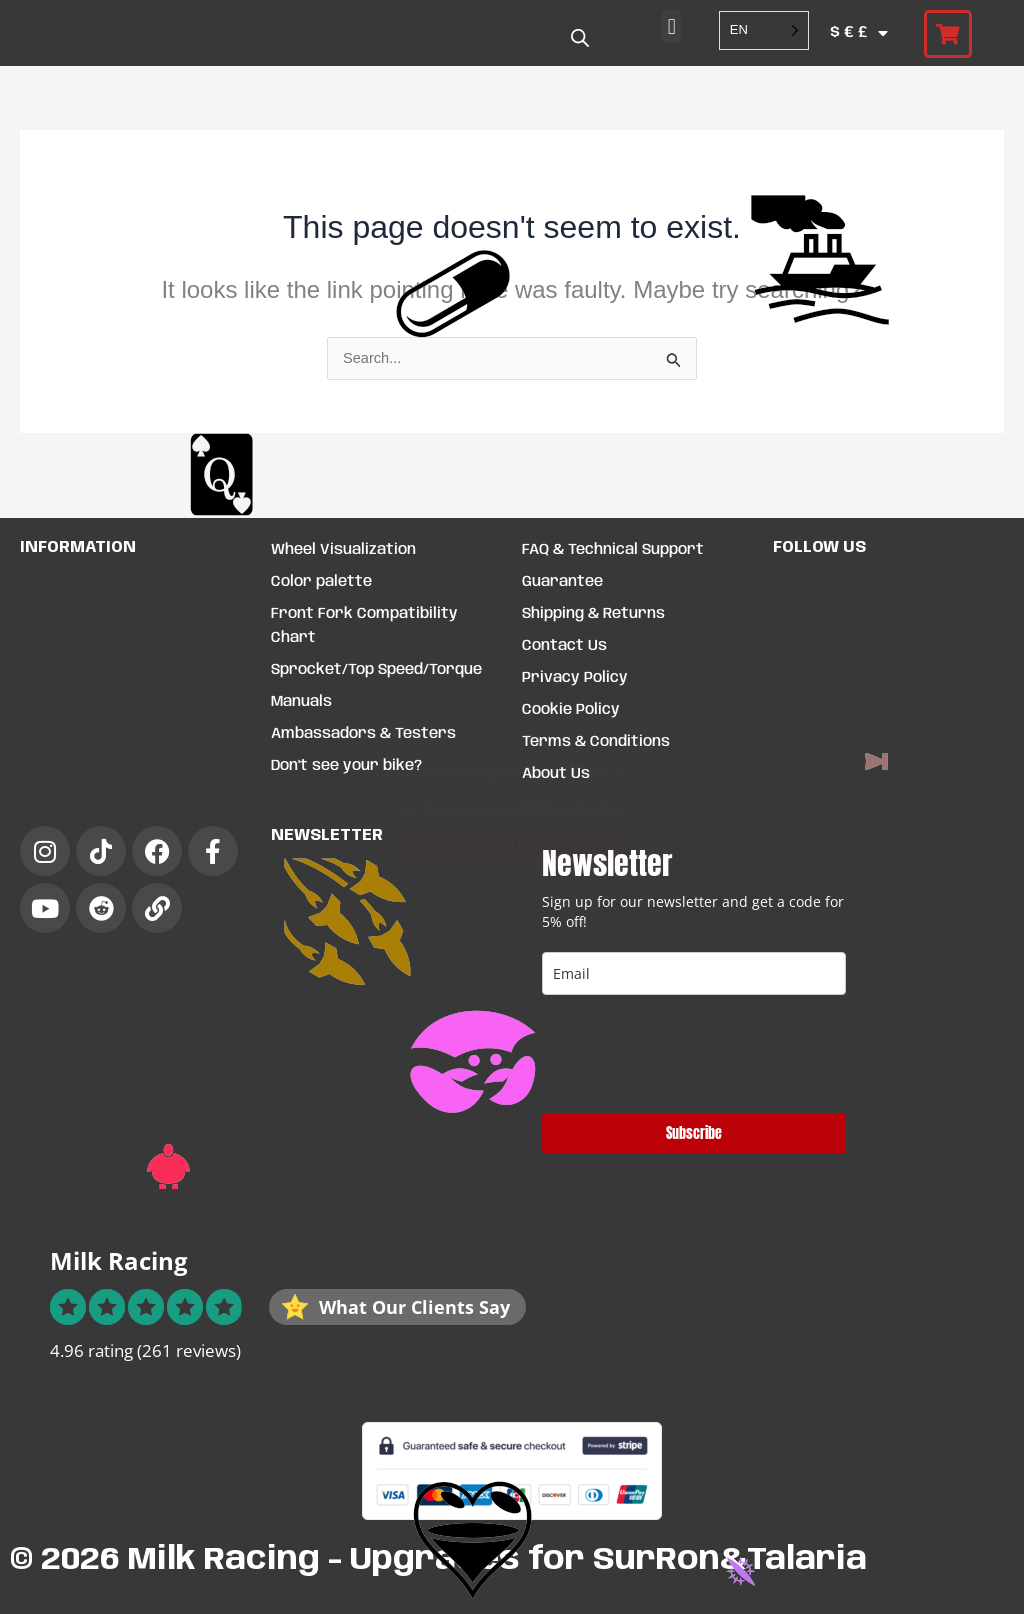 The width and height of the screenshot is (1024, 1614). Describe the element at coordinates (453, 296) in the screenshot. I see `access medication reminders or health tracking` at that location.